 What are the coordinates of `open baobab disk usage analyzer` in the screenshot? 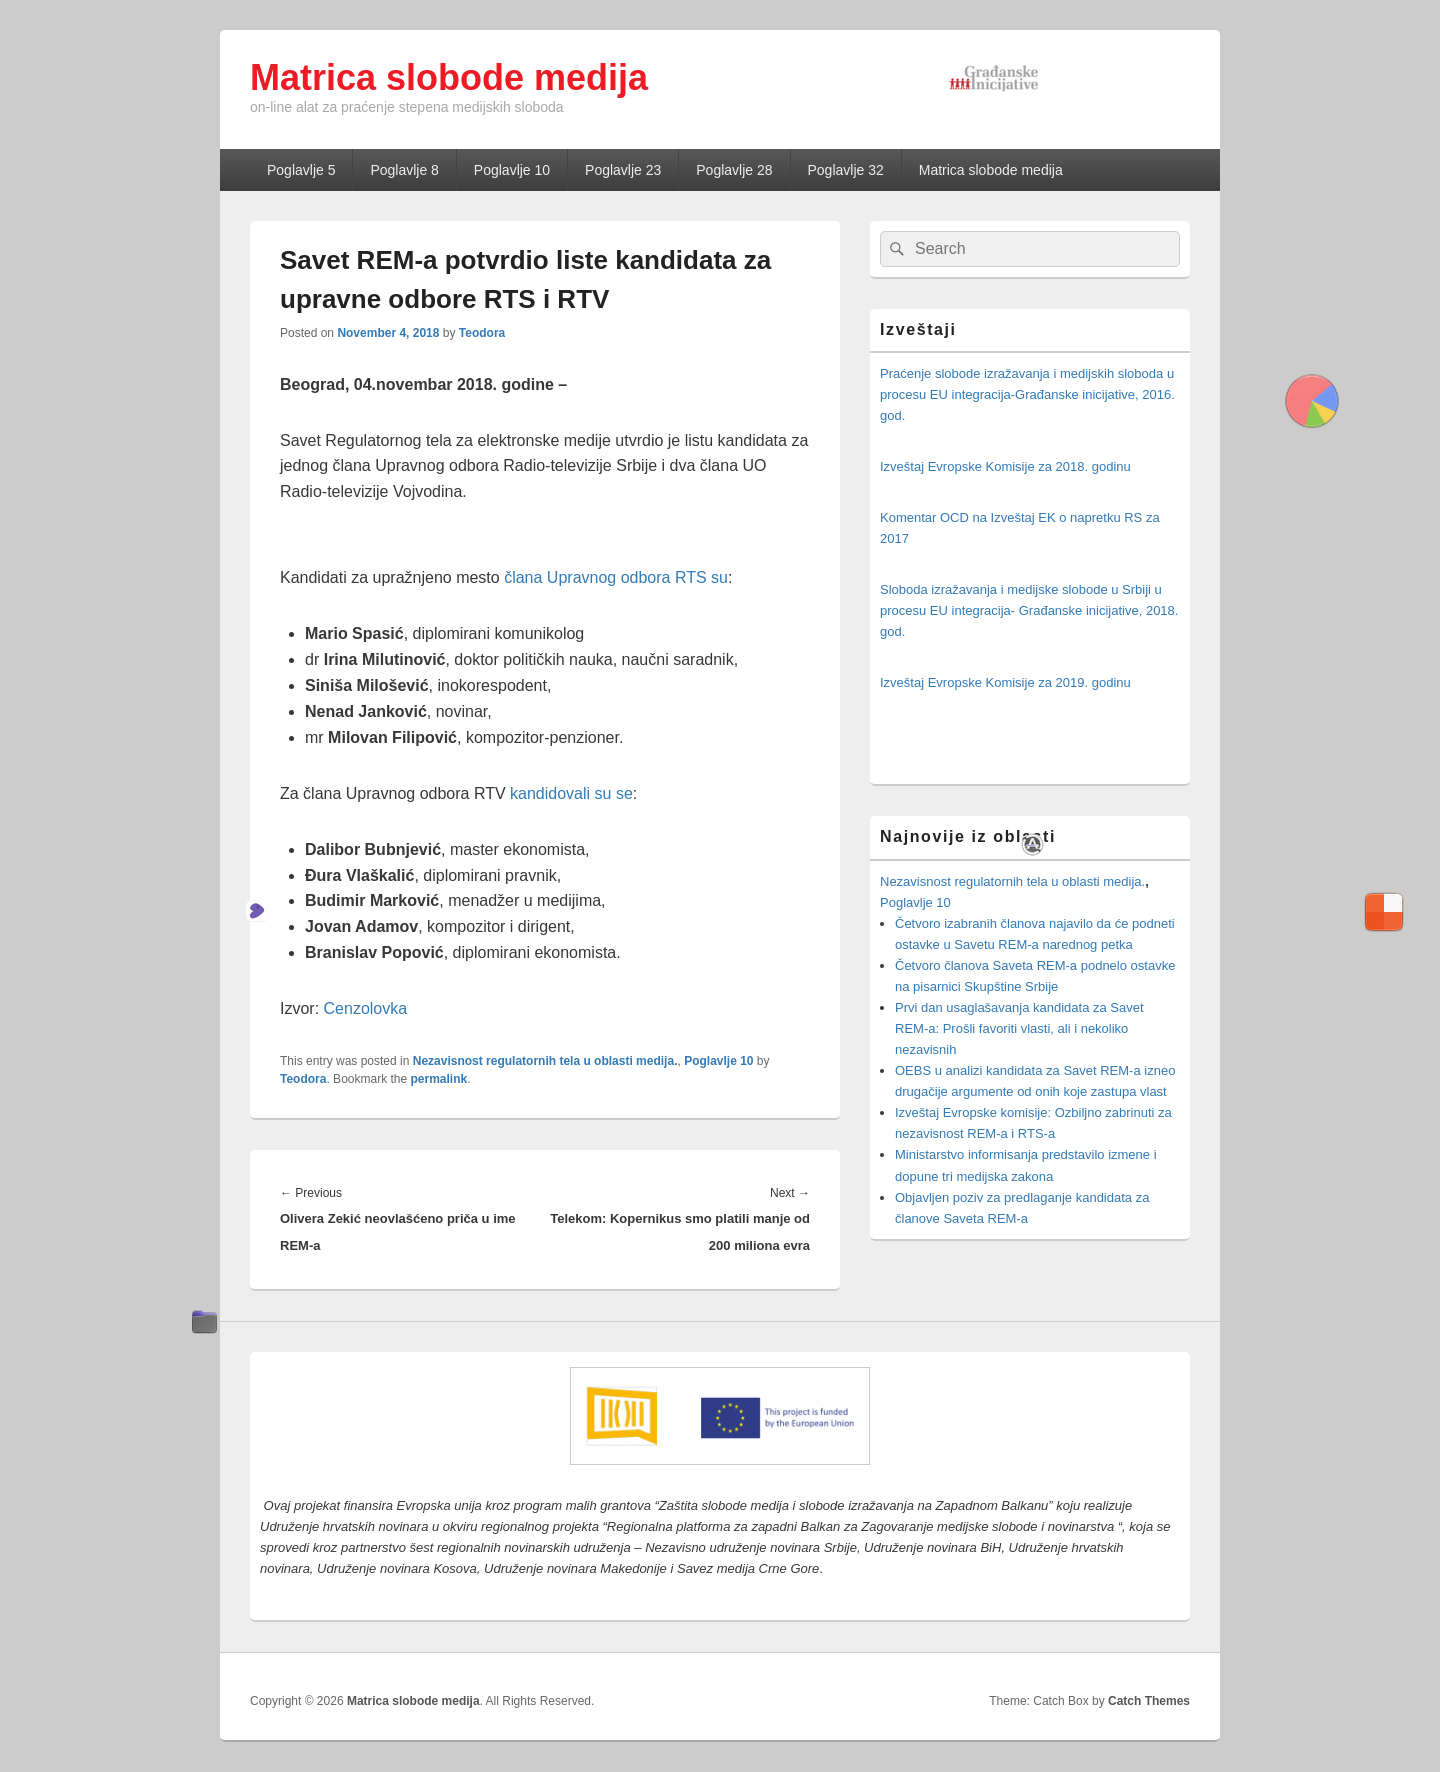 It's located at (1312, 401).